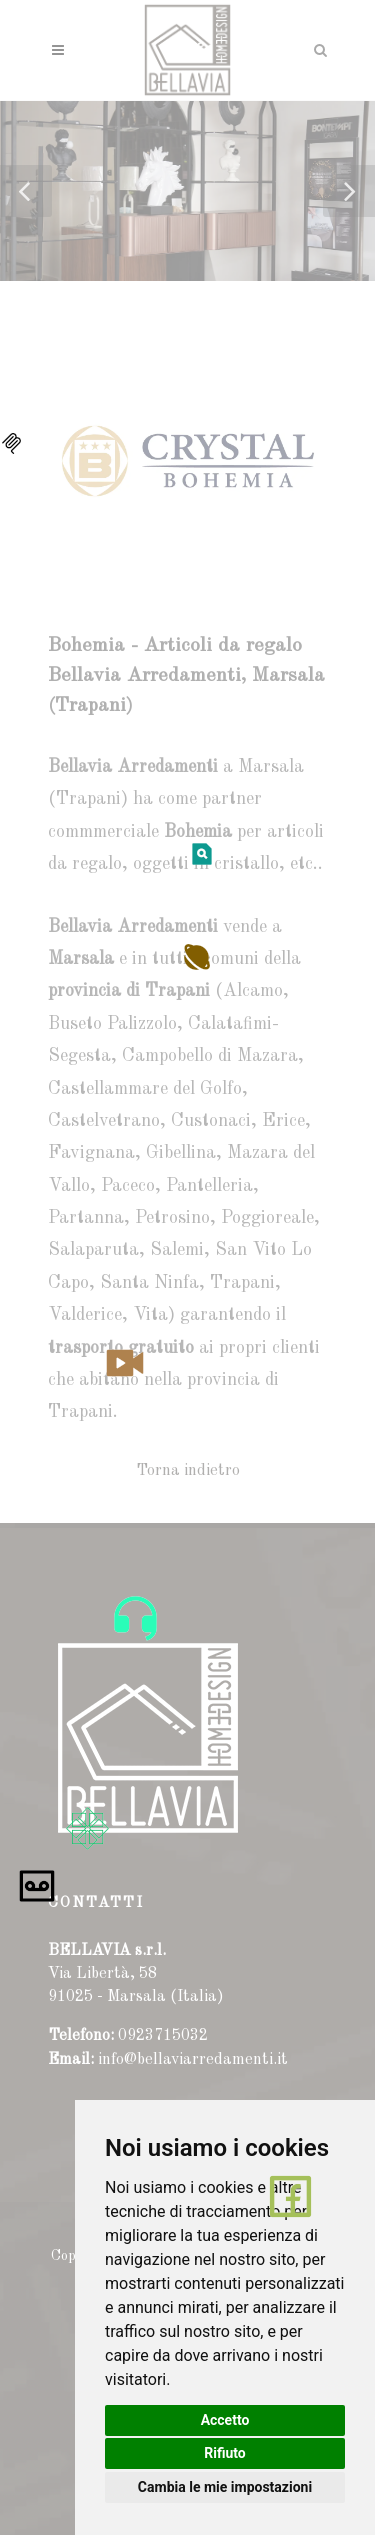 The height and width of the screenshot is (2535, 375). What do you see at coordinates (196, 957) in the screenshot?
I see `explore global or worldwide content` at bounding box center [196, 957].